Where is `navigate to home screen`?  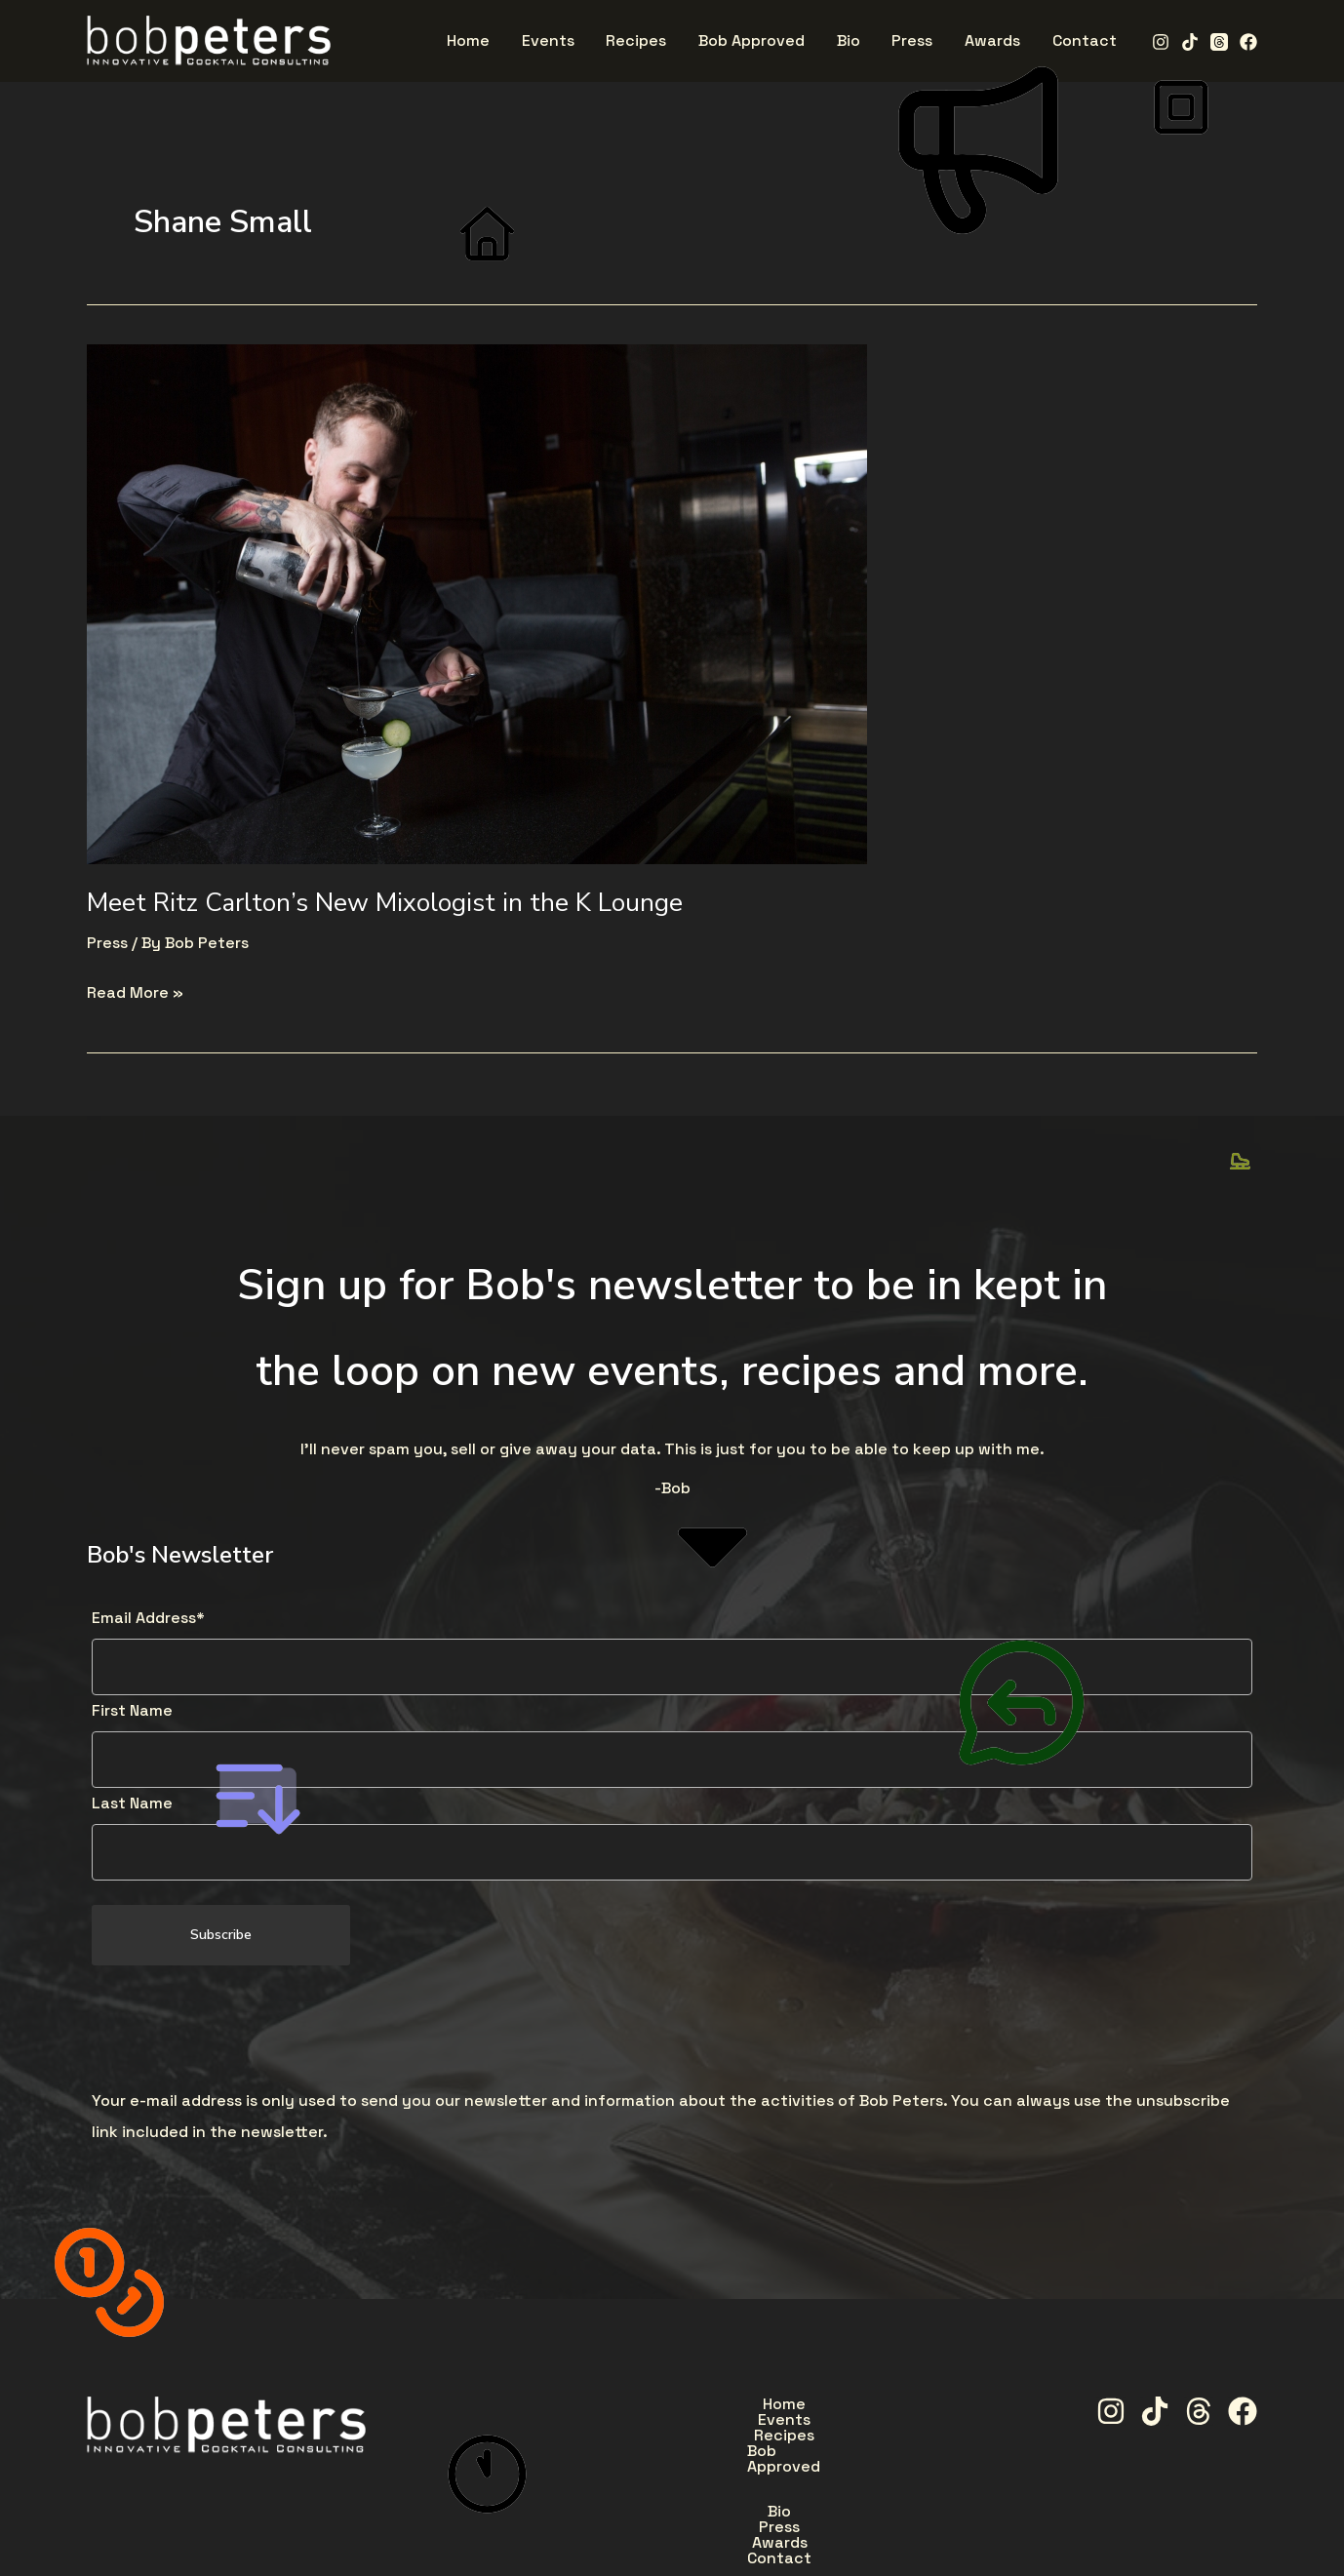 navigate to home screen is located at coordinates (487, 233).